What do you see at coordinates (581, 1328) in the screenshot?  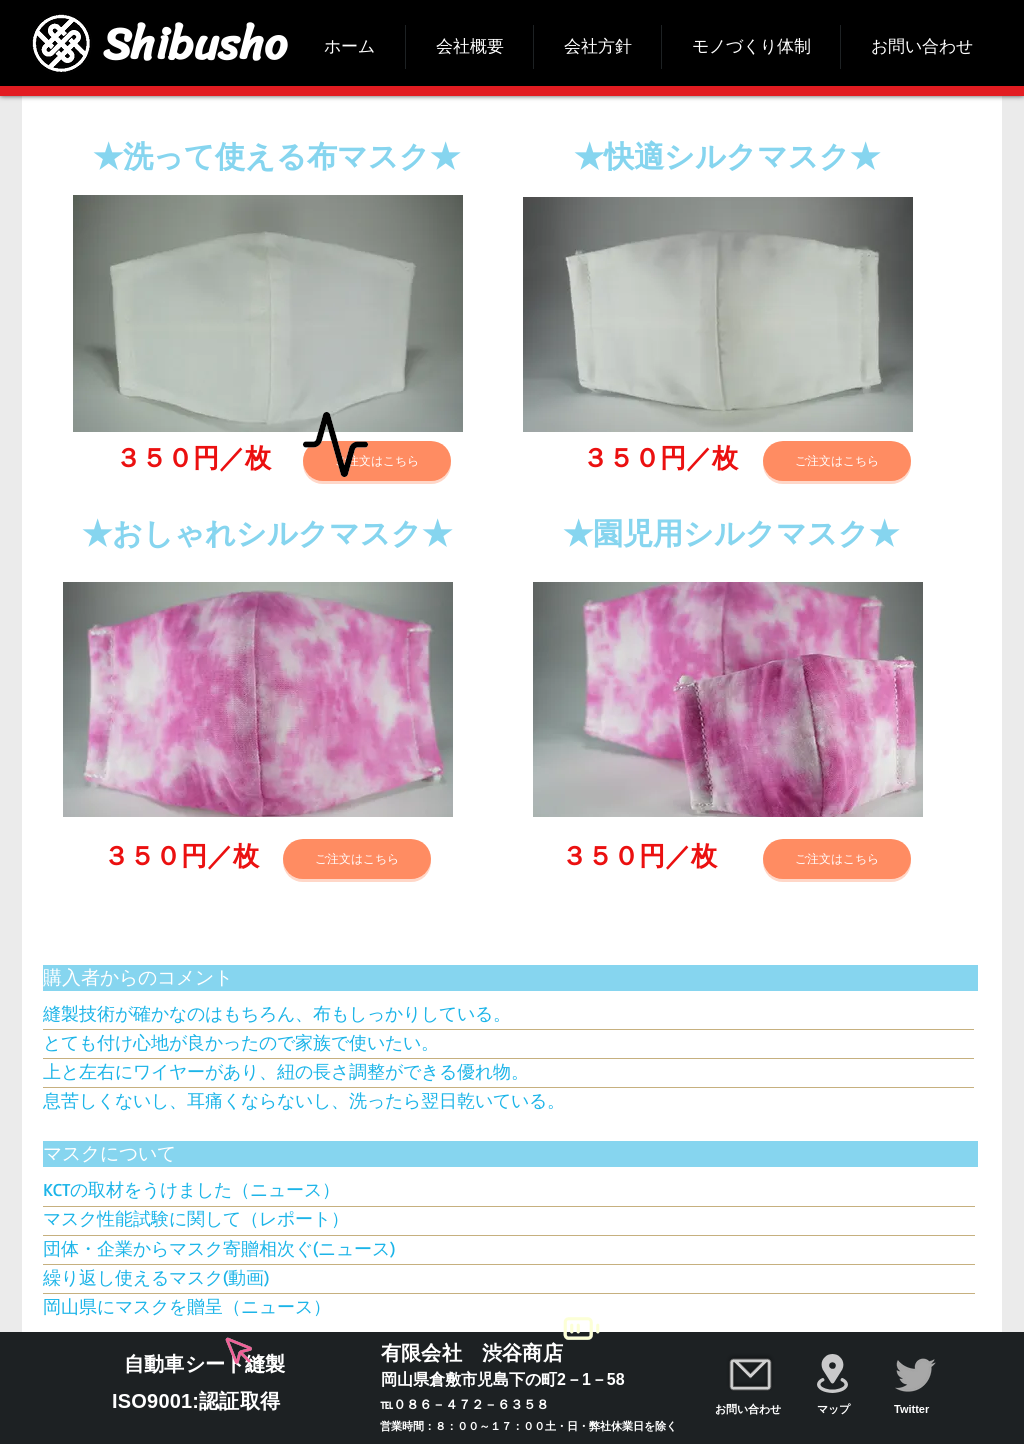 I see `indicates medium battery level` at bounding box center [581, 1328].